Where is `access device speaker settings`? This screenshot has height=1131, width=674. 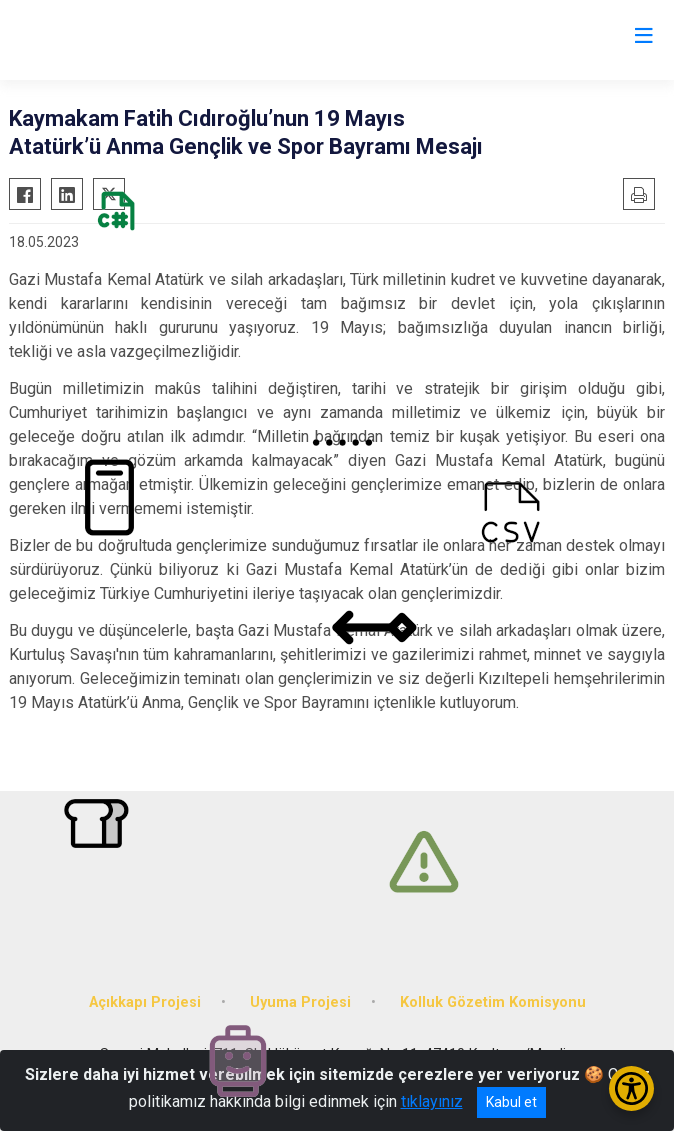
access device speaker settings is located at coordinates (109, 497).